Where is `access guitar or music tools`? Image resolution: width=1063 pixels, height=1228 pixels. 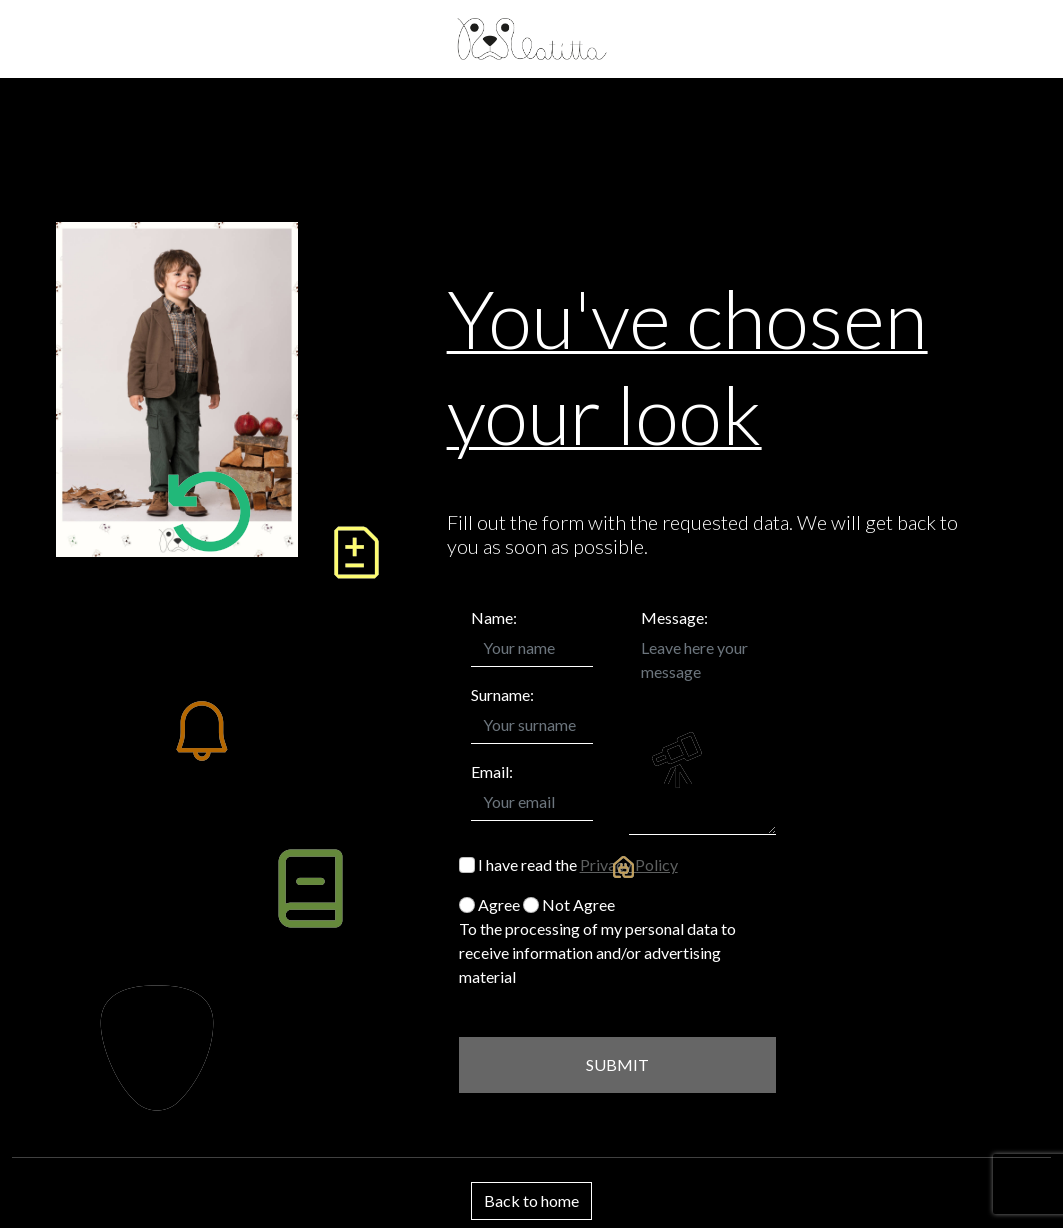
access guitar or music tools is located at coordinates (157, 1048).